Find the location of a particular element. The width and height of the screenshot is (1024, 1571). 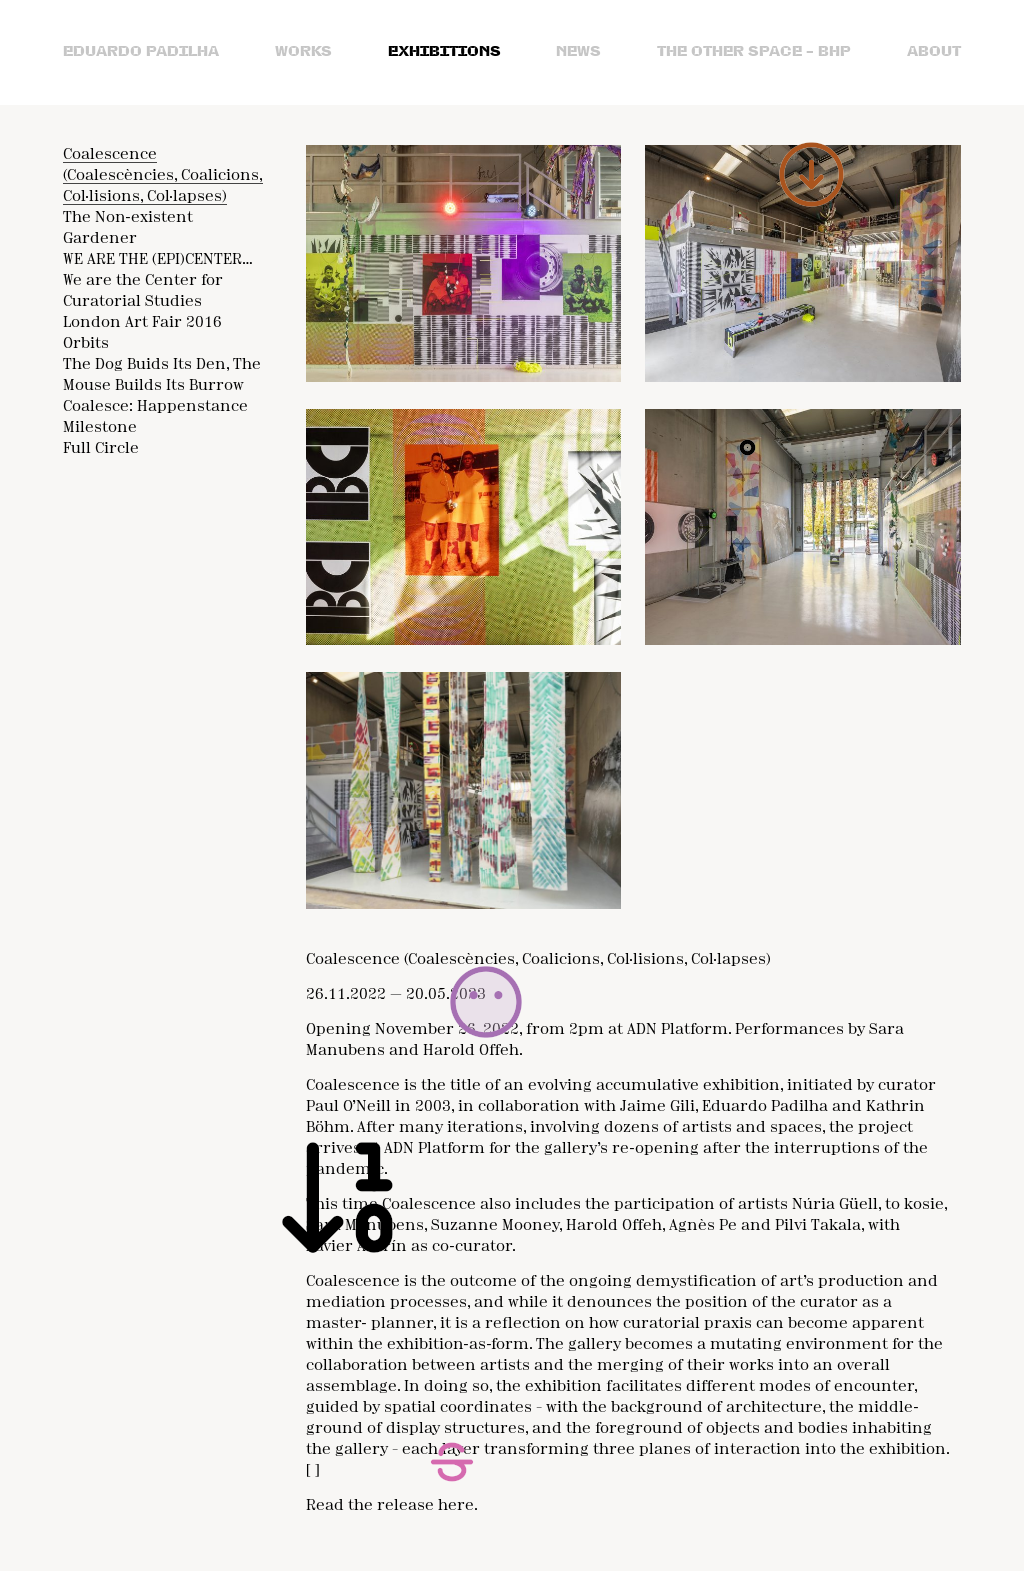

download file or content is located at coordinates (811, 174).